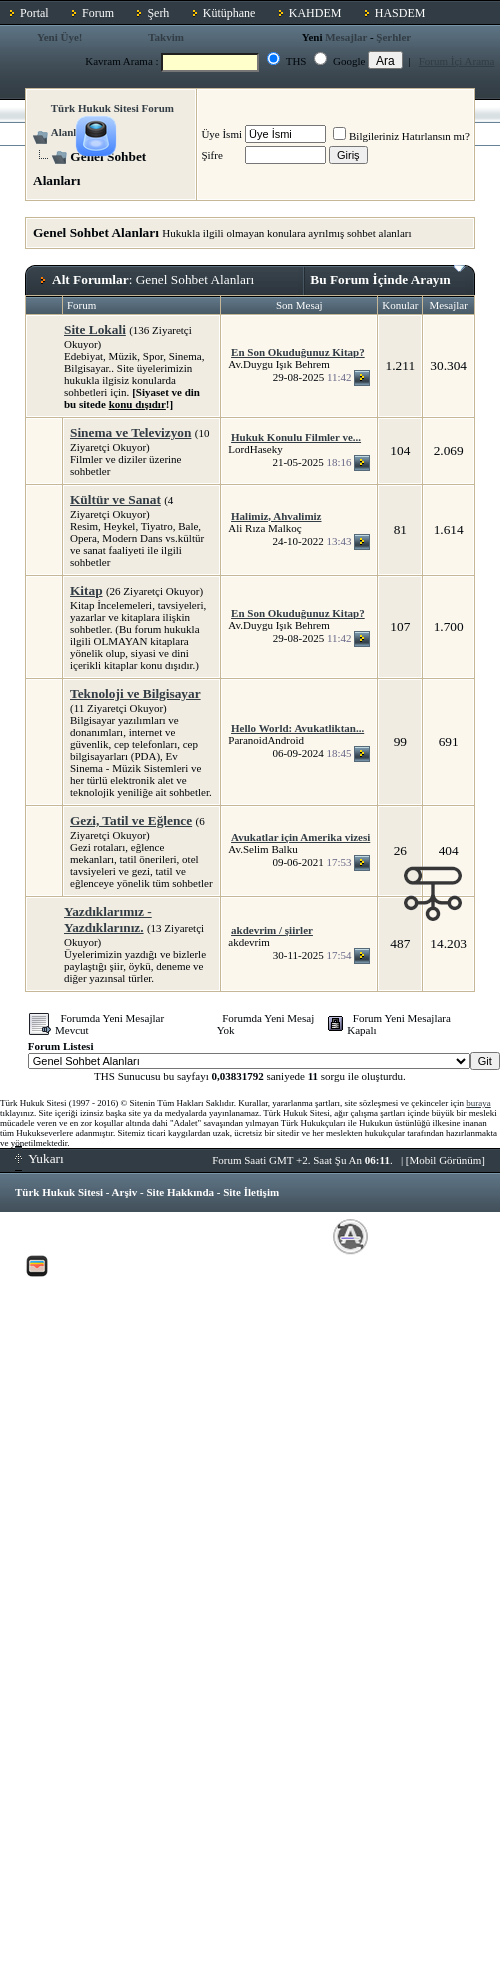  Describe the element at coordinates (350, 1236) in the screenshot. I see `check for available system updates` at that location.